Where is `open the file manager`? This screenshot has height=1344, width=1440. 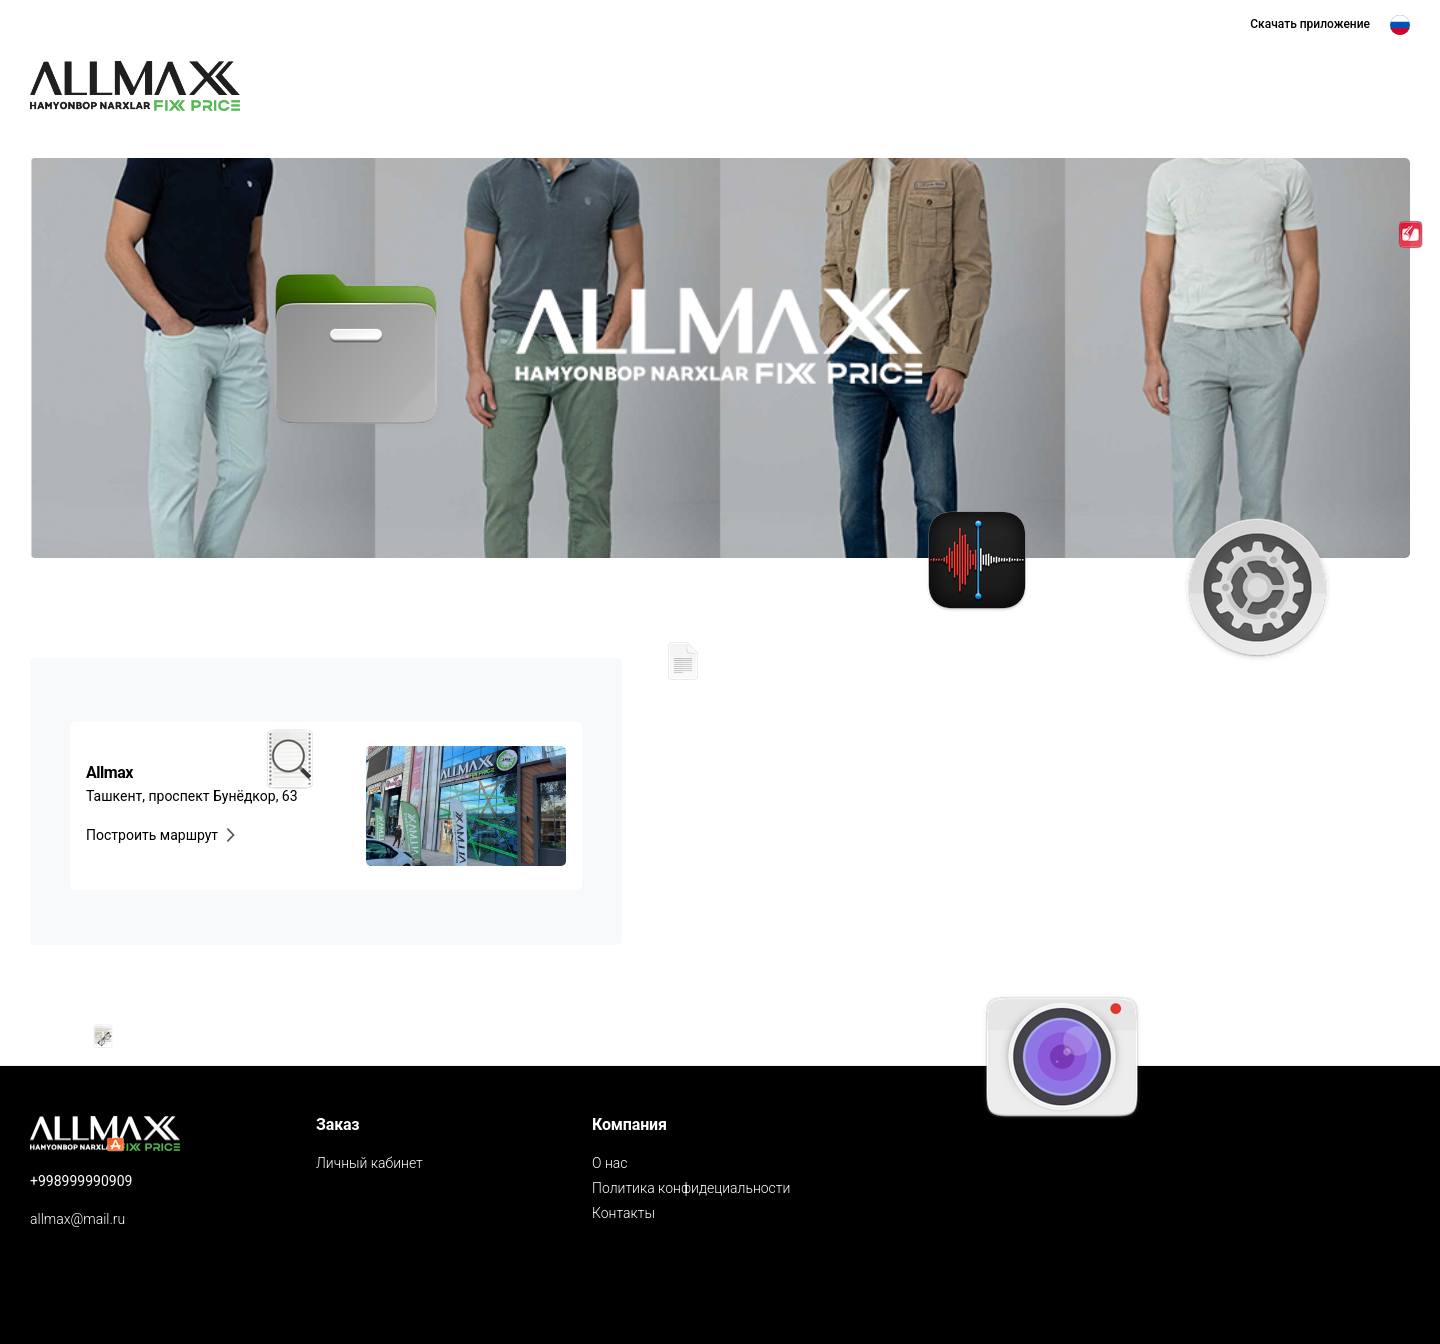
open the file manager is located at coordinates (356, 349).